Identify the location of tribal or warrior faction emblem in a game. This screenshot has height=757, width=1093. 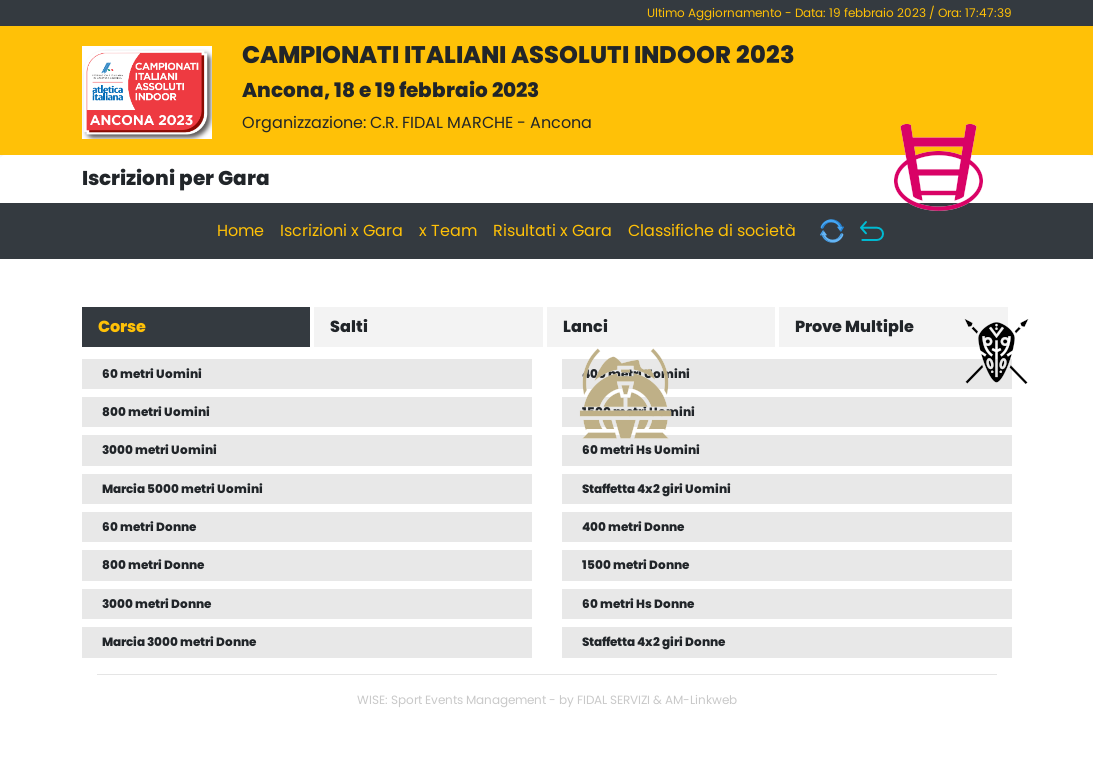
(996, 351).